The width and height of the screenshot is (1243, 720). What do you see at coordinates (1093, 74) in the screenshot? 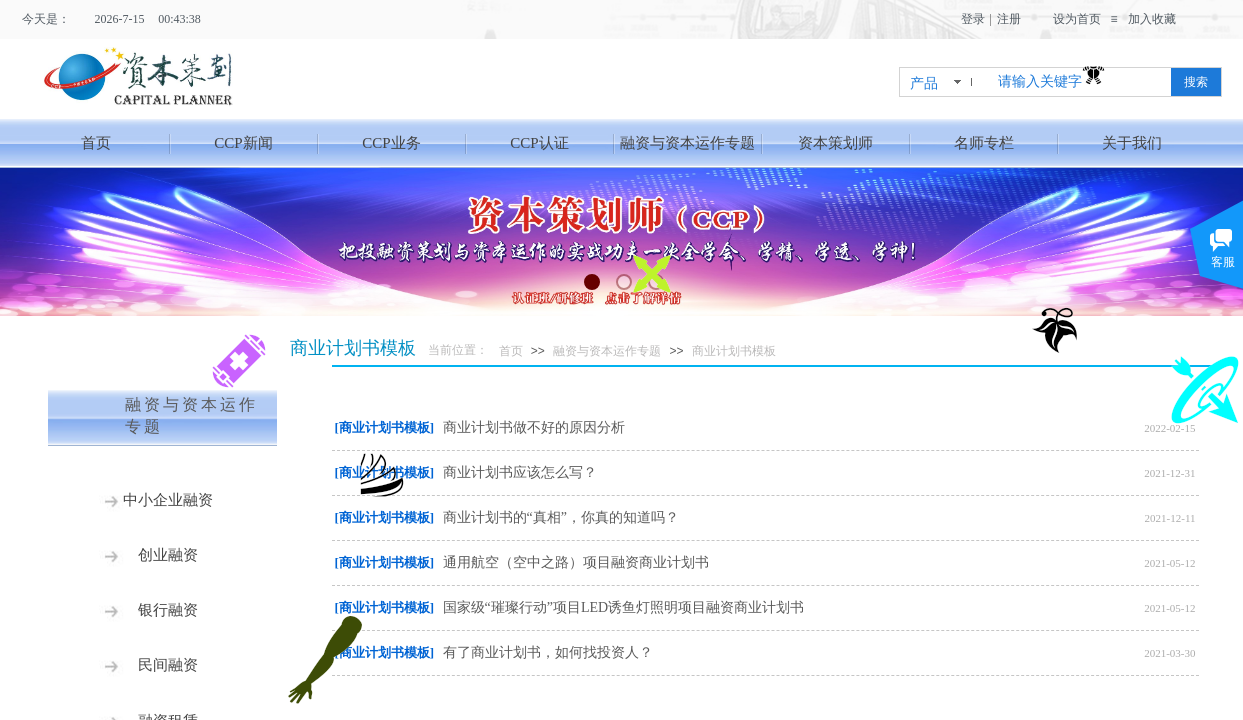
I see `equip armor or defensive gear` at bounding box center [1093, 74].